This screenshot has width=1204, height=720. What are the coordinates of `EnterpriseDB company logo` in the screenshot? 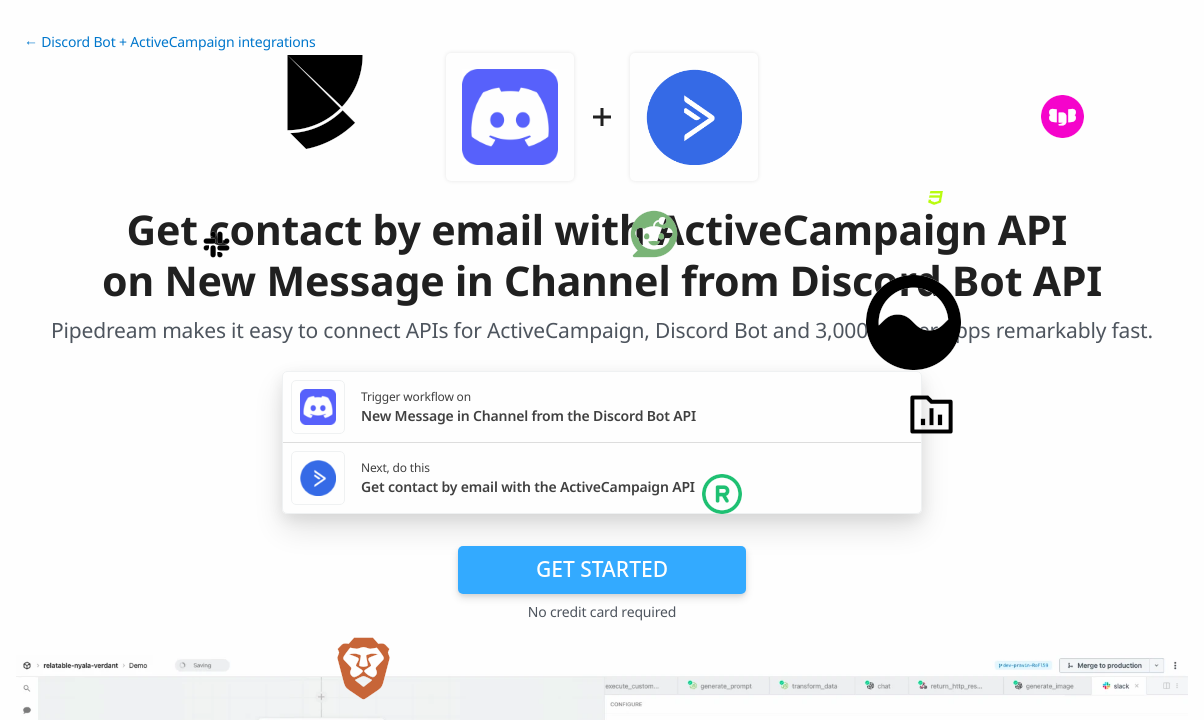 It's located at (1062, 116).